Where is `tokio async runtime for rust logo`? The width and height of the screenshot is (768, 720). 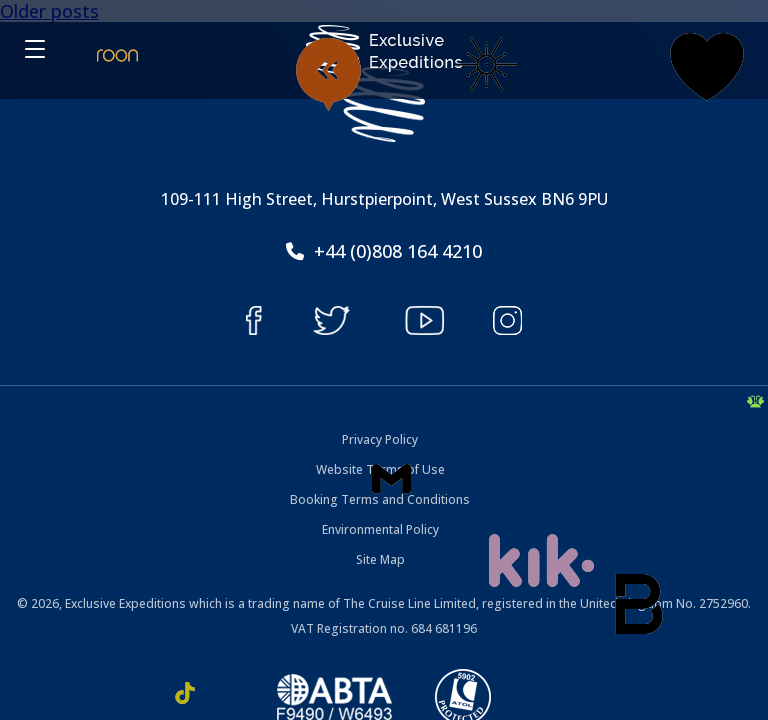 tokio async runtime for rust logo is located at coordinates (486, 64).